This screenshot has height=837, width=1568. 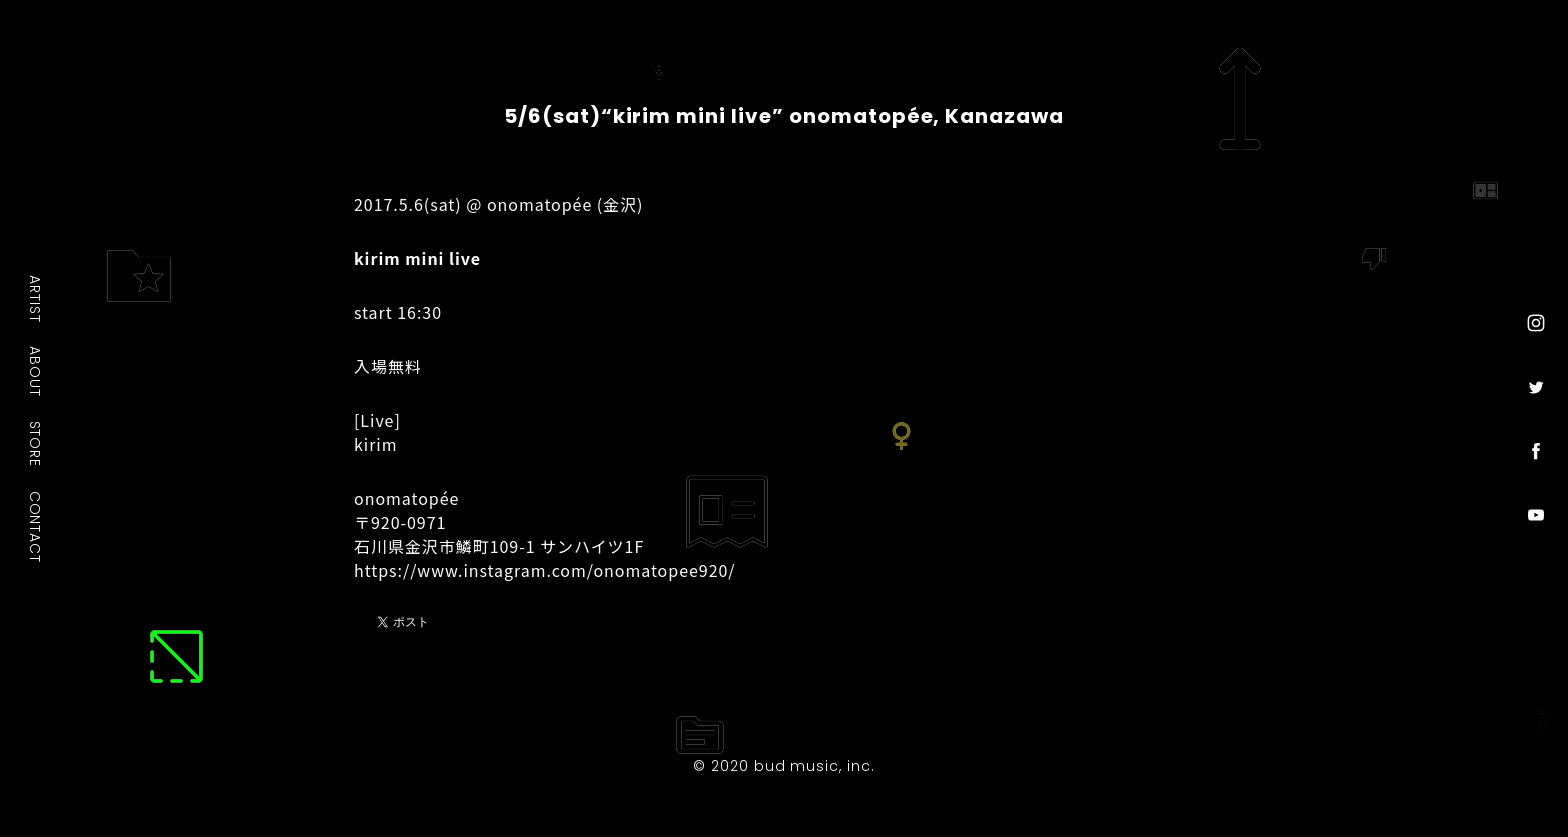 What do you see at coordinates (1240, 99) in the screenshot?
I see `move item to top of list` at bounding box center [1240, 99].